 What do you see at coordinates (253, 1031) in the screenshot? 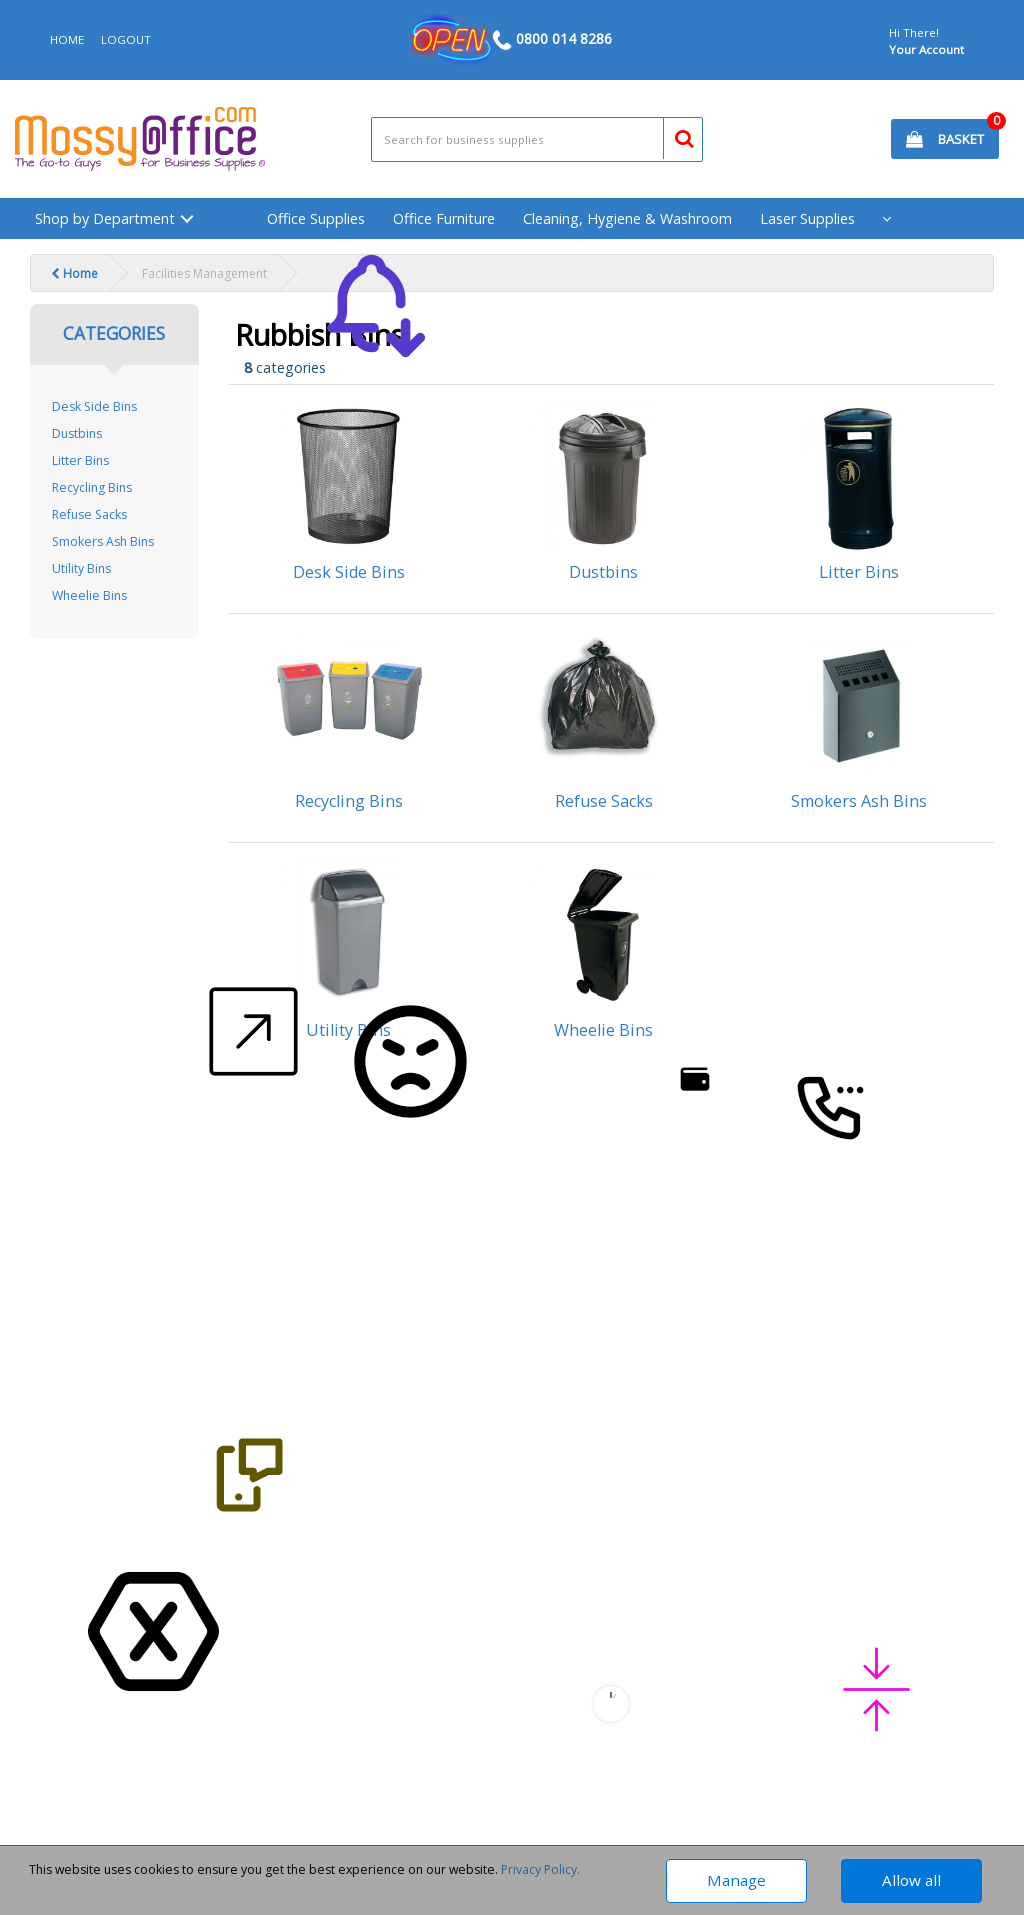
I see `open link in new window` at bounding box center [253, 1031].